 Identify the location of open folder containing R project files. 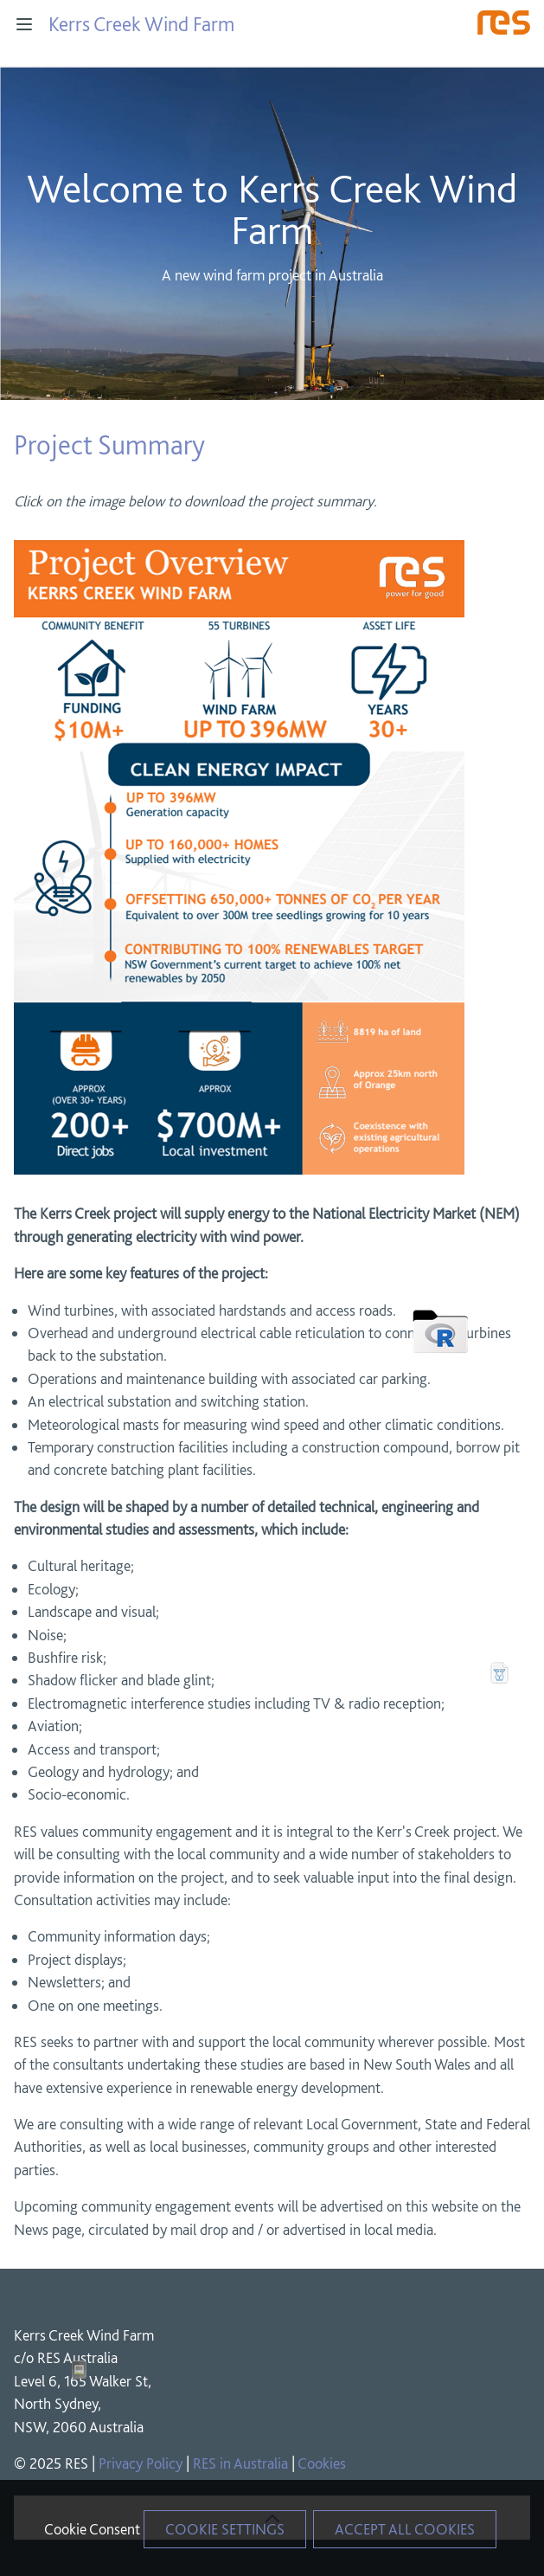
(440, 1333).